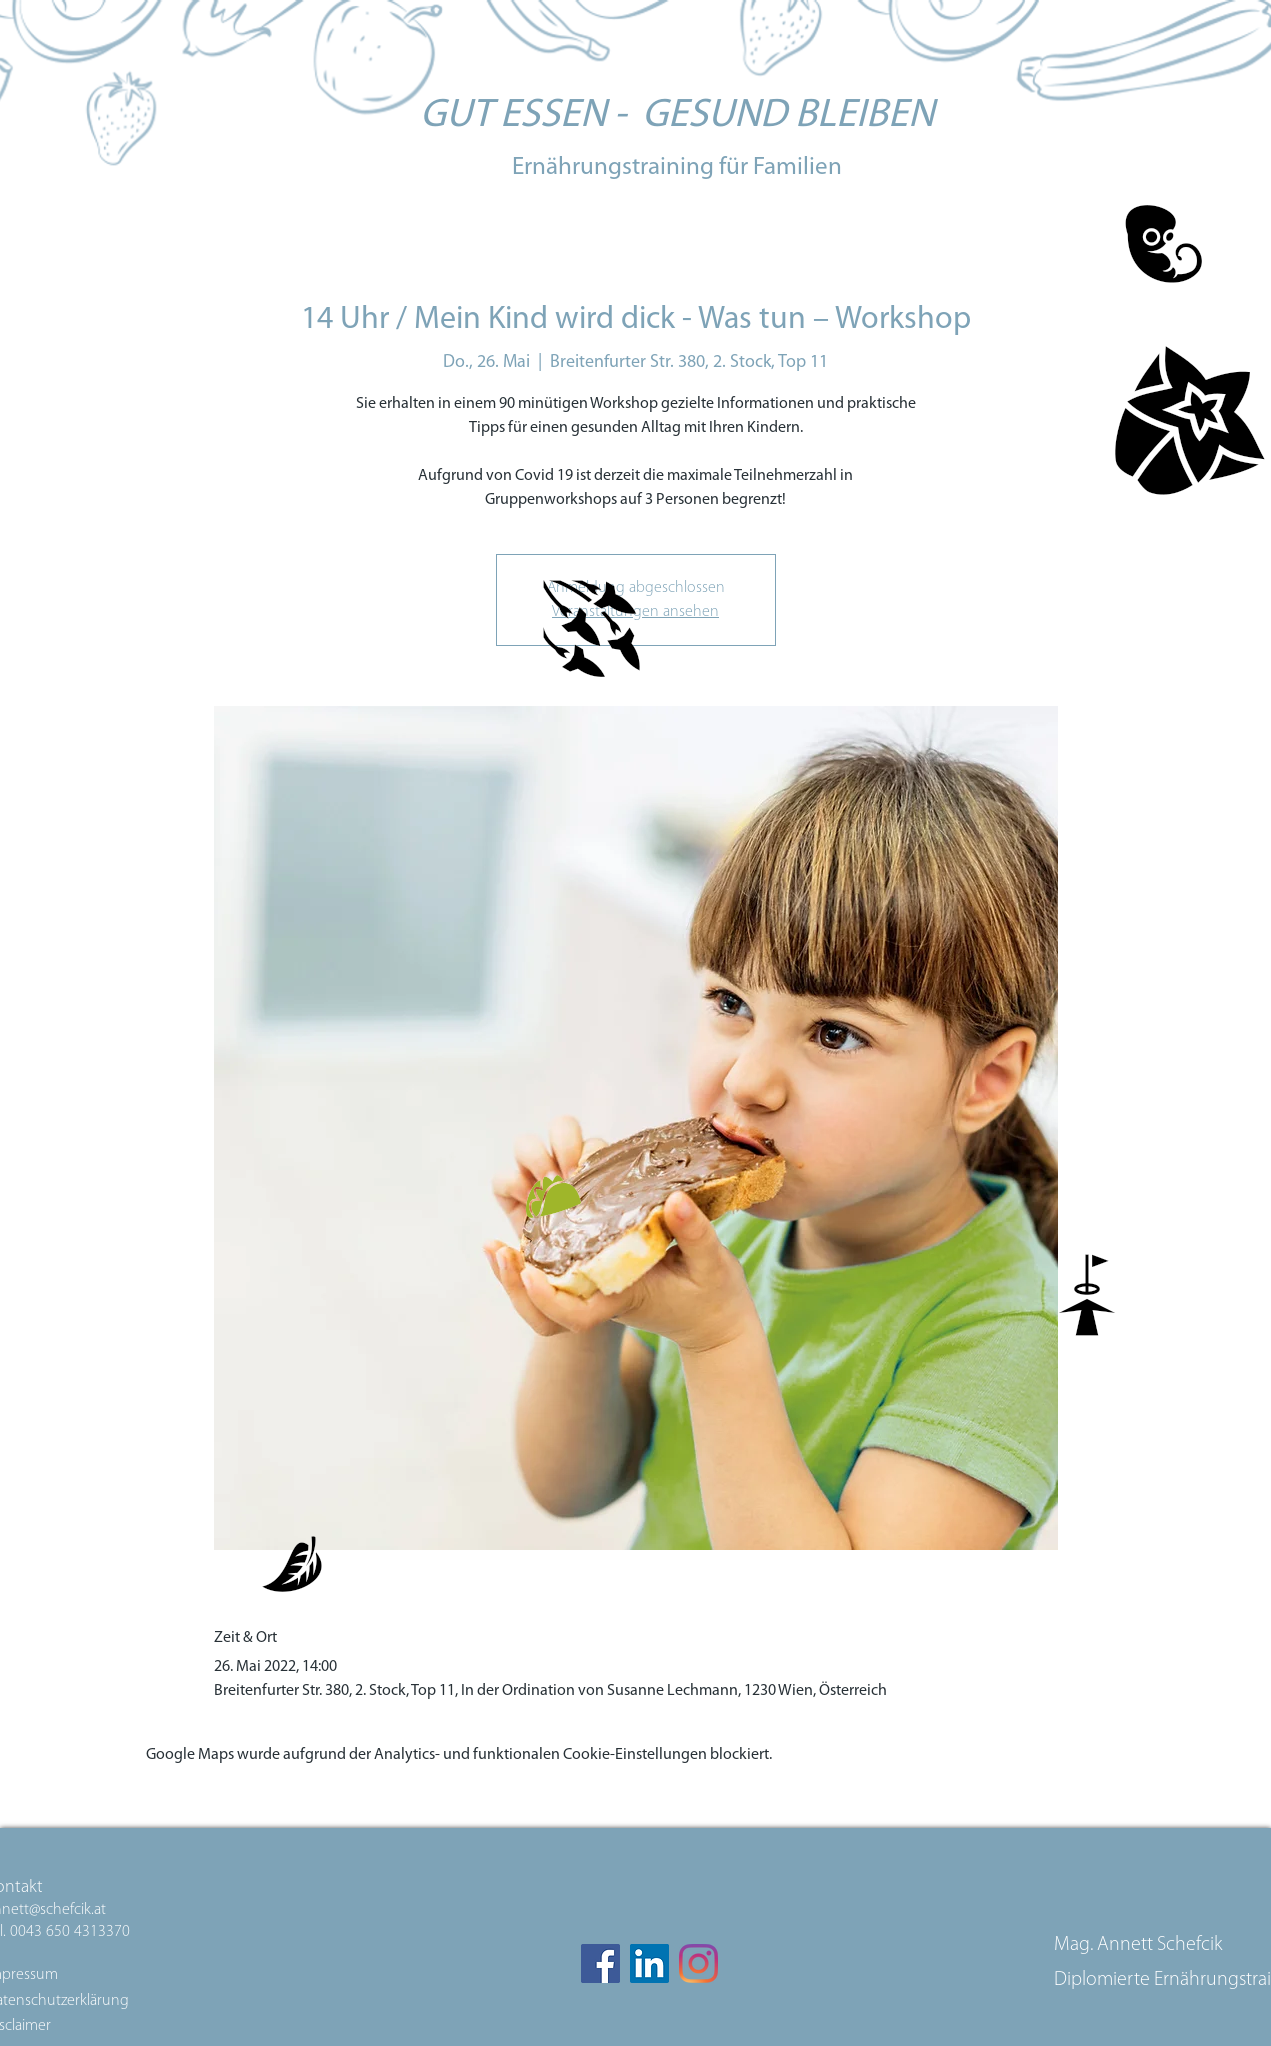 This screenshot has width=1271, height=2046. What do you see at coordinates (592, 629) in the screenshot?
I see `launch multiple projectile attack` at bounding box center [592, 629].